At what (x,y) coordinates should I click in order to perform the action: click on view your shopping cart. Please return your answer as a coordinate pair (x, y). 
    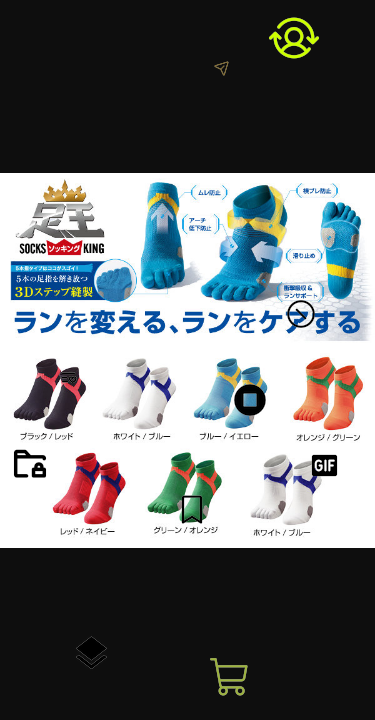
    Looking at the image, I should click on (229, 677).